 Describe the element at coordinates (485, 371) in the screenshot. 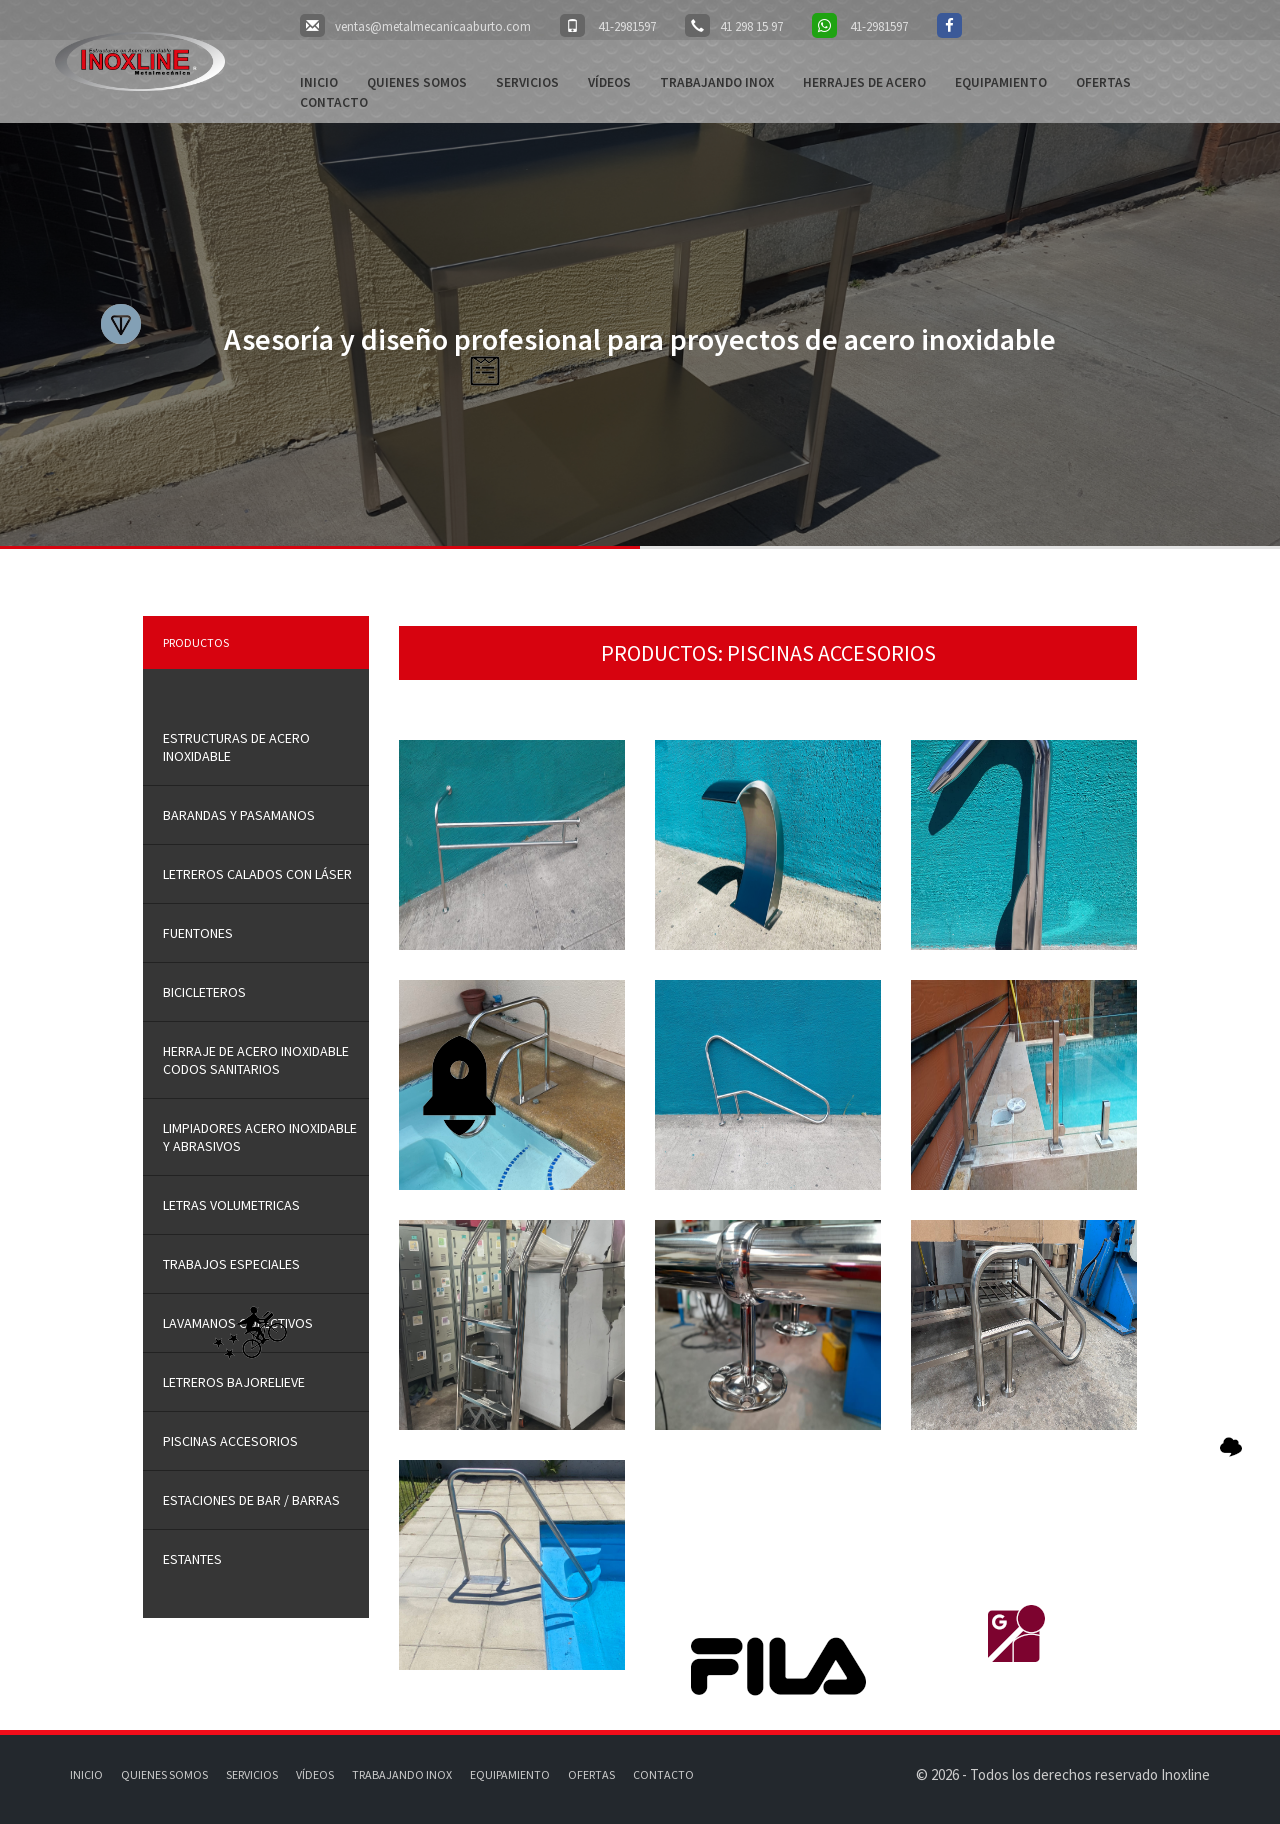

I see `WPForms plugin logo` at that location.